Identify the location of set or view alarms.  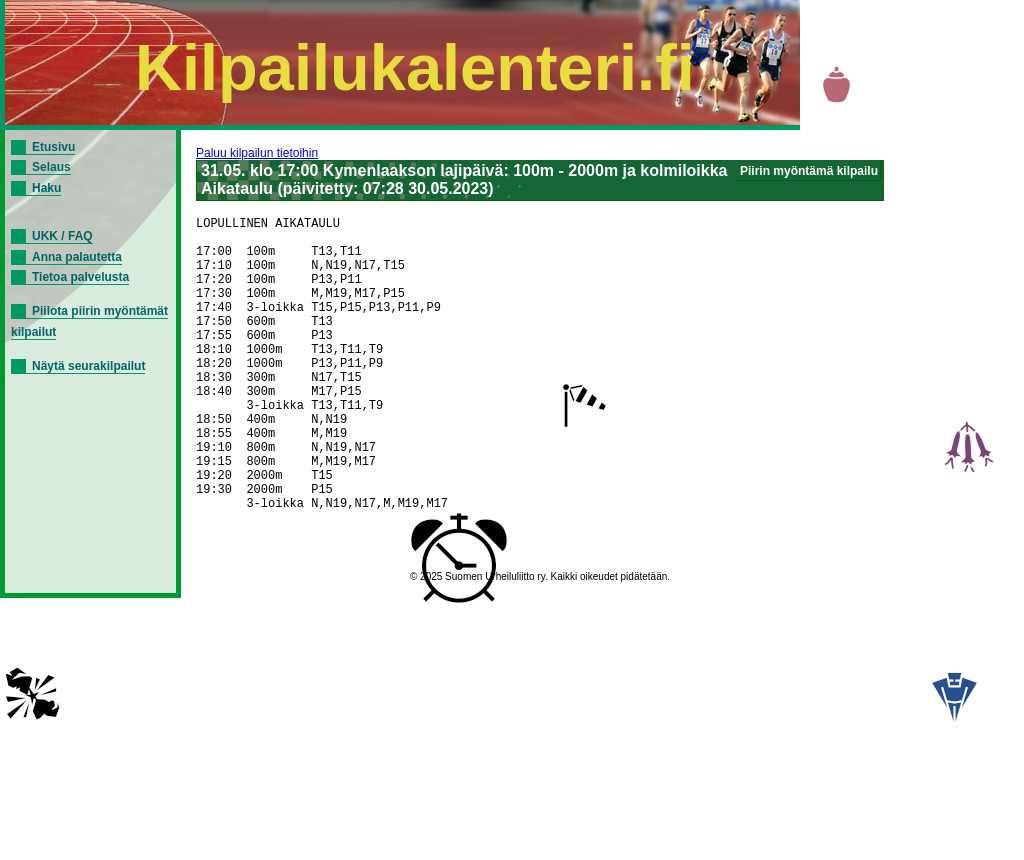
(459, 558).